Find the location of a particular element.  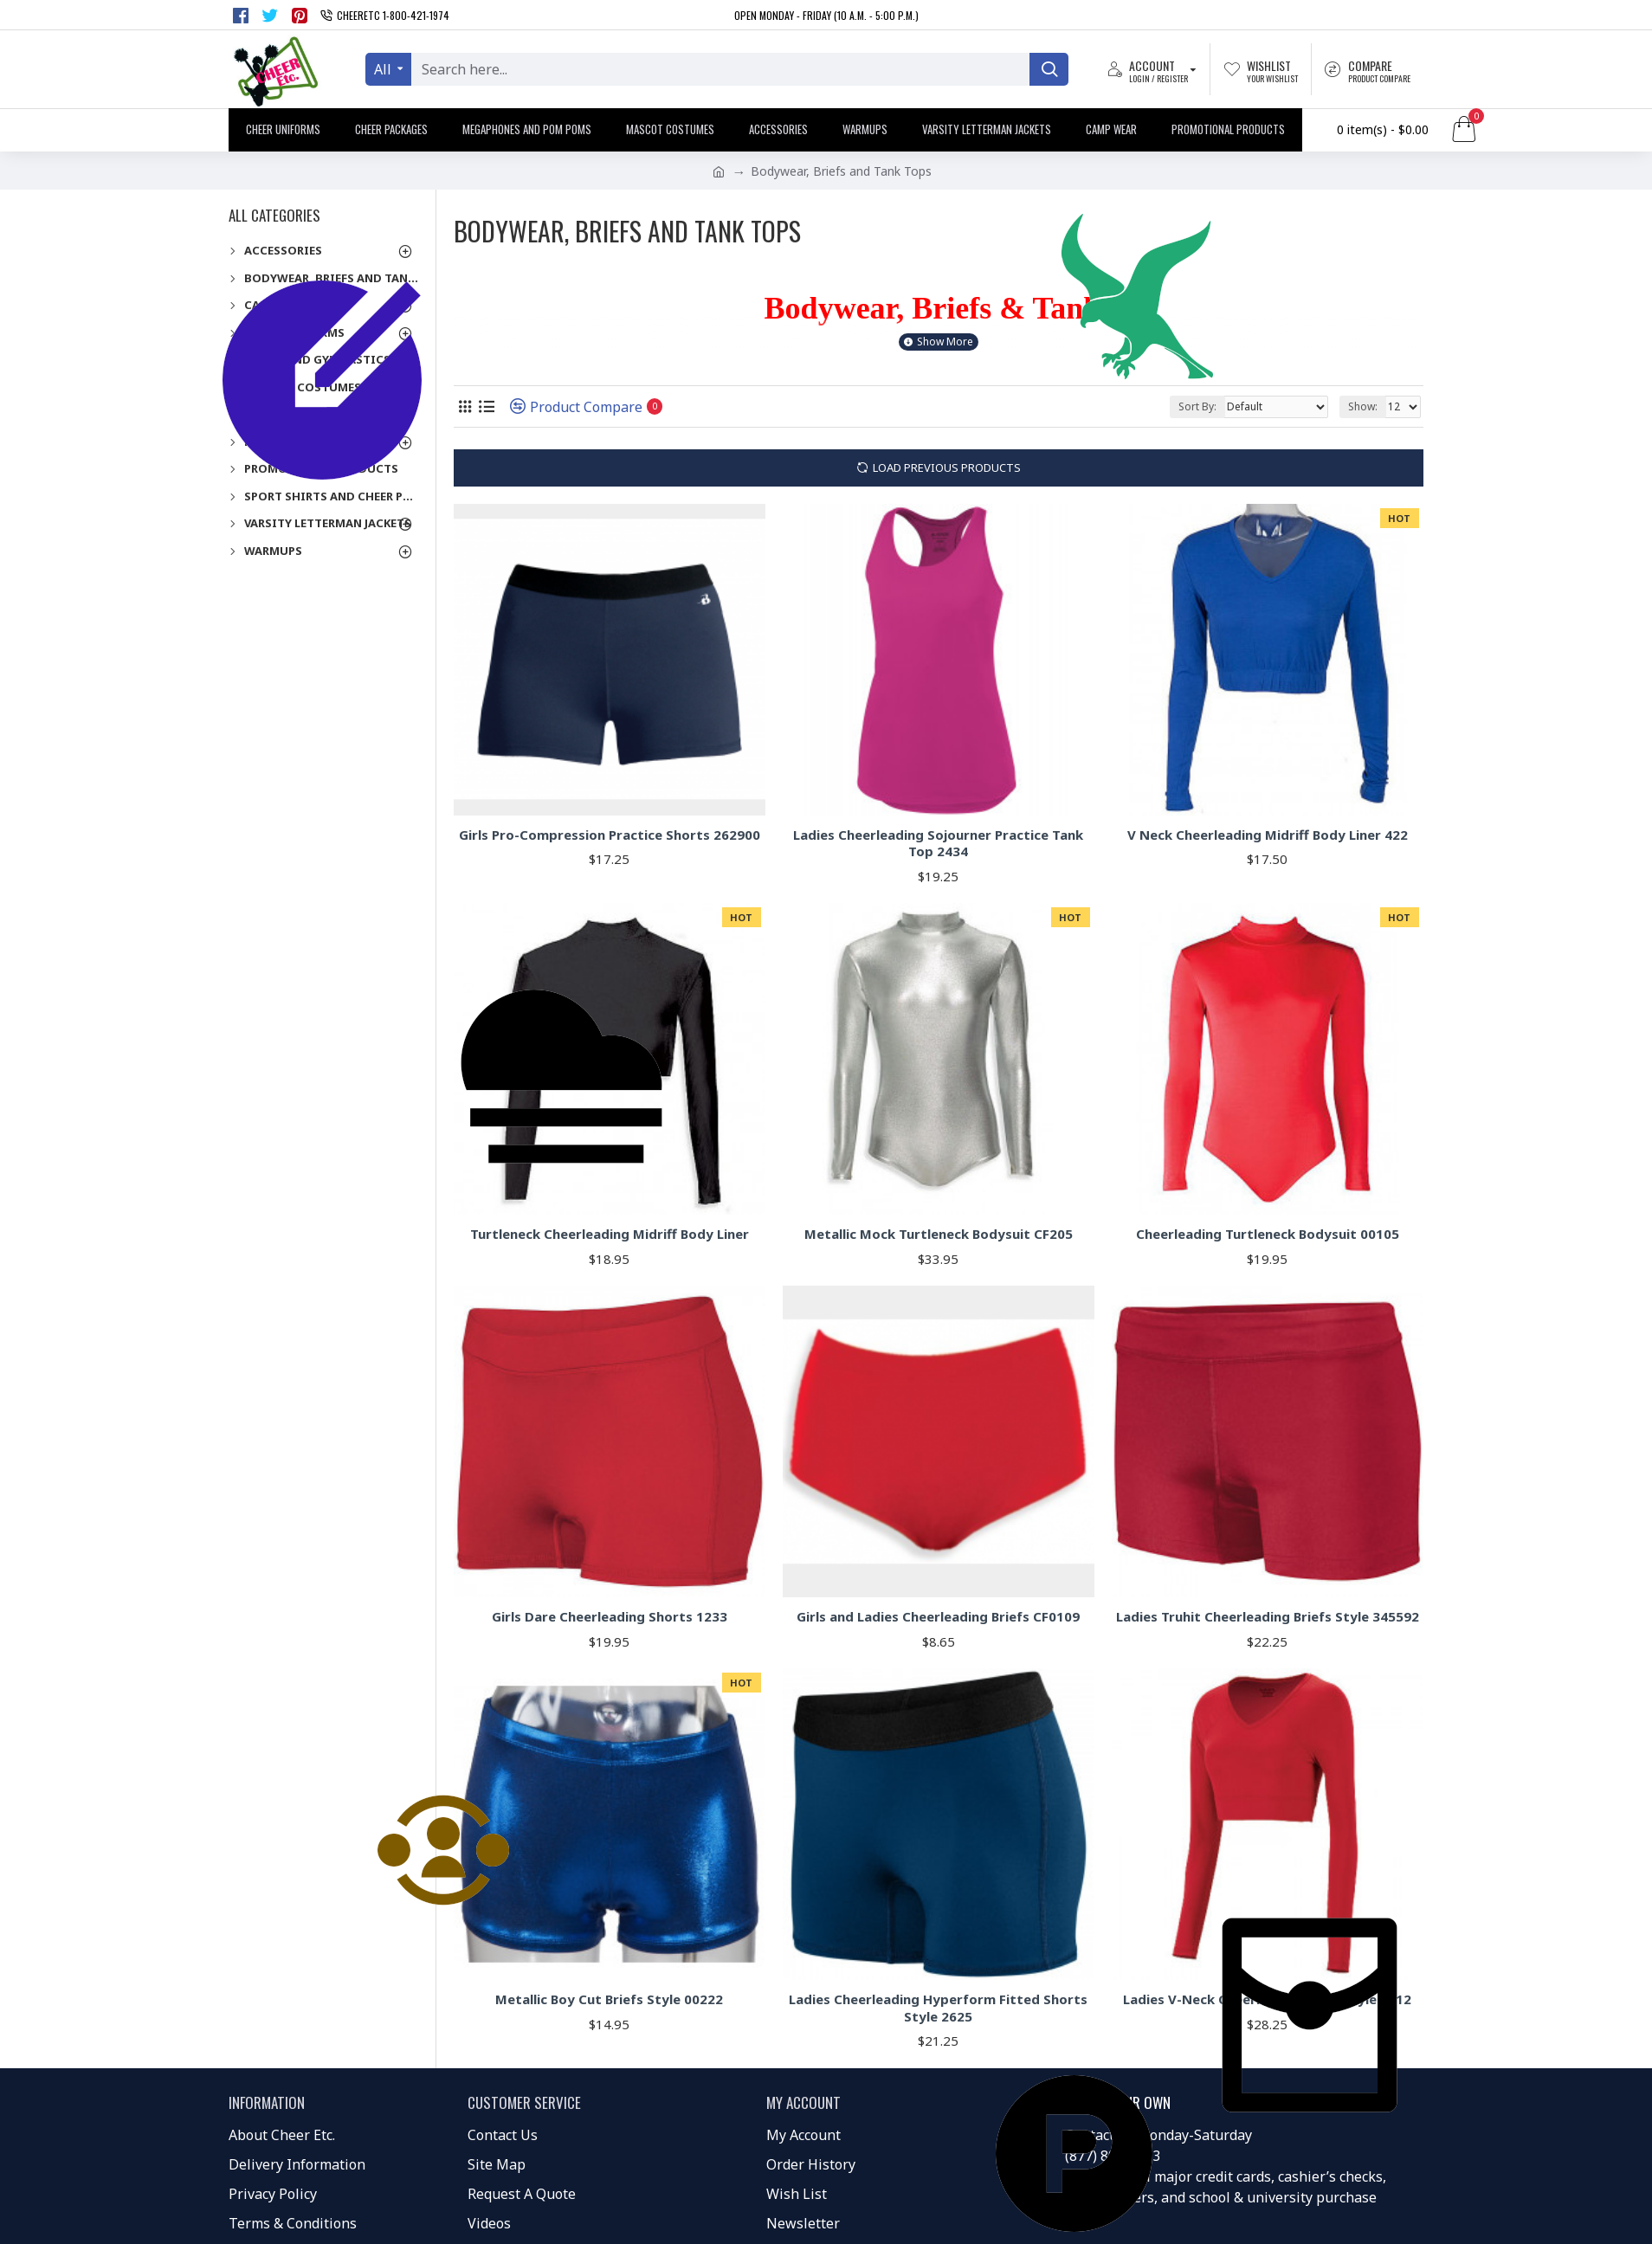

visit Product Hunt website is located at coordinates (1074, 2153).